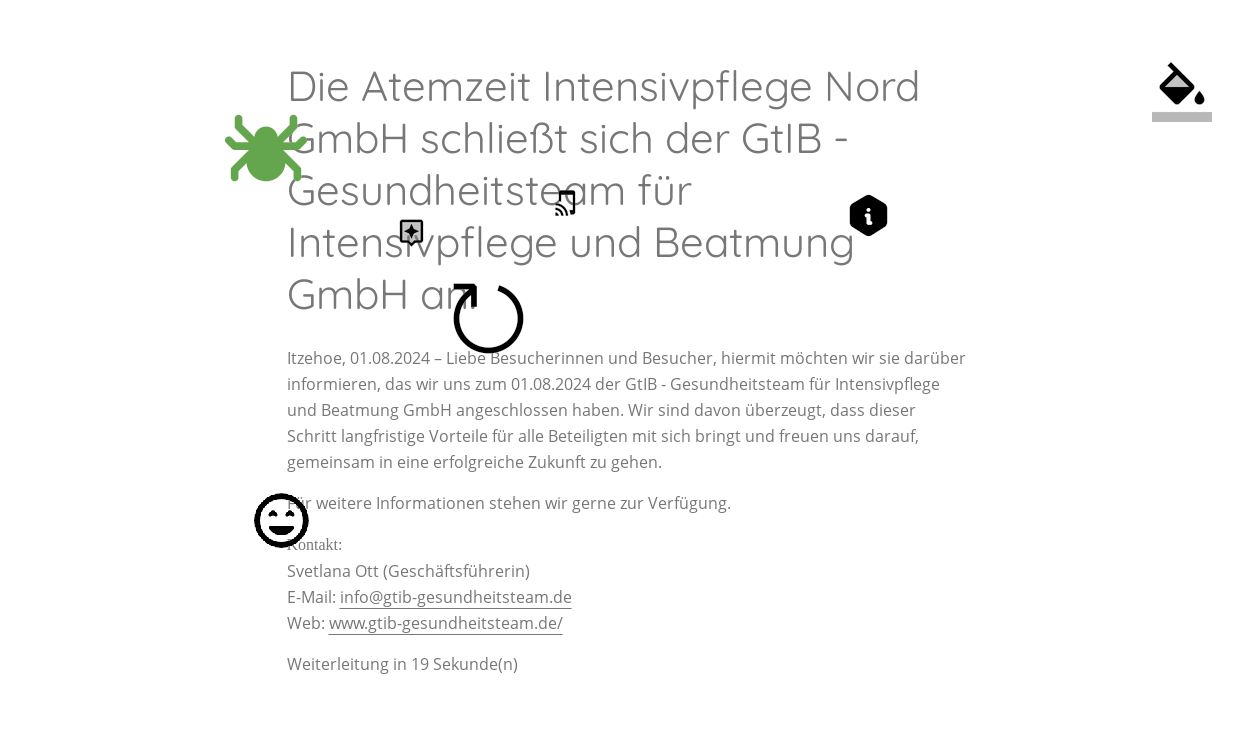 The height and width of the screenshot is (752, 1253). I want to click on view more information about this item, so click(868, 215).